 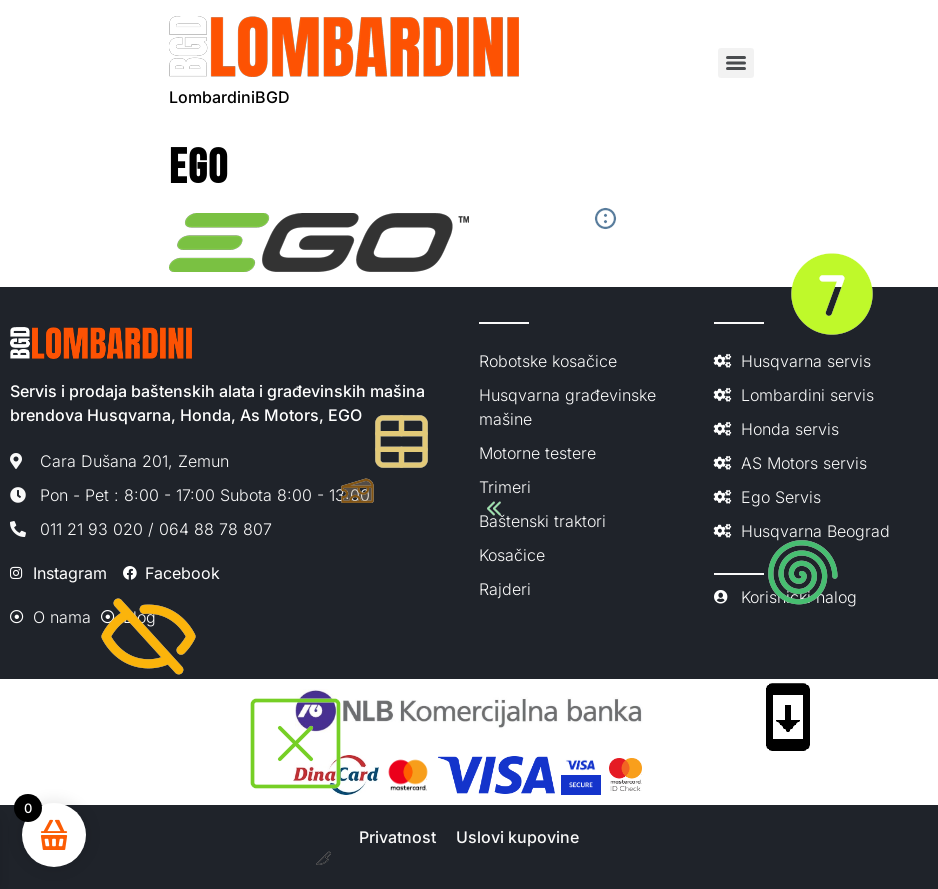 What do you see at coordinates (401, 441) in the screenshot?
I see `merge selected table cells` at bounding box center [401, 441].